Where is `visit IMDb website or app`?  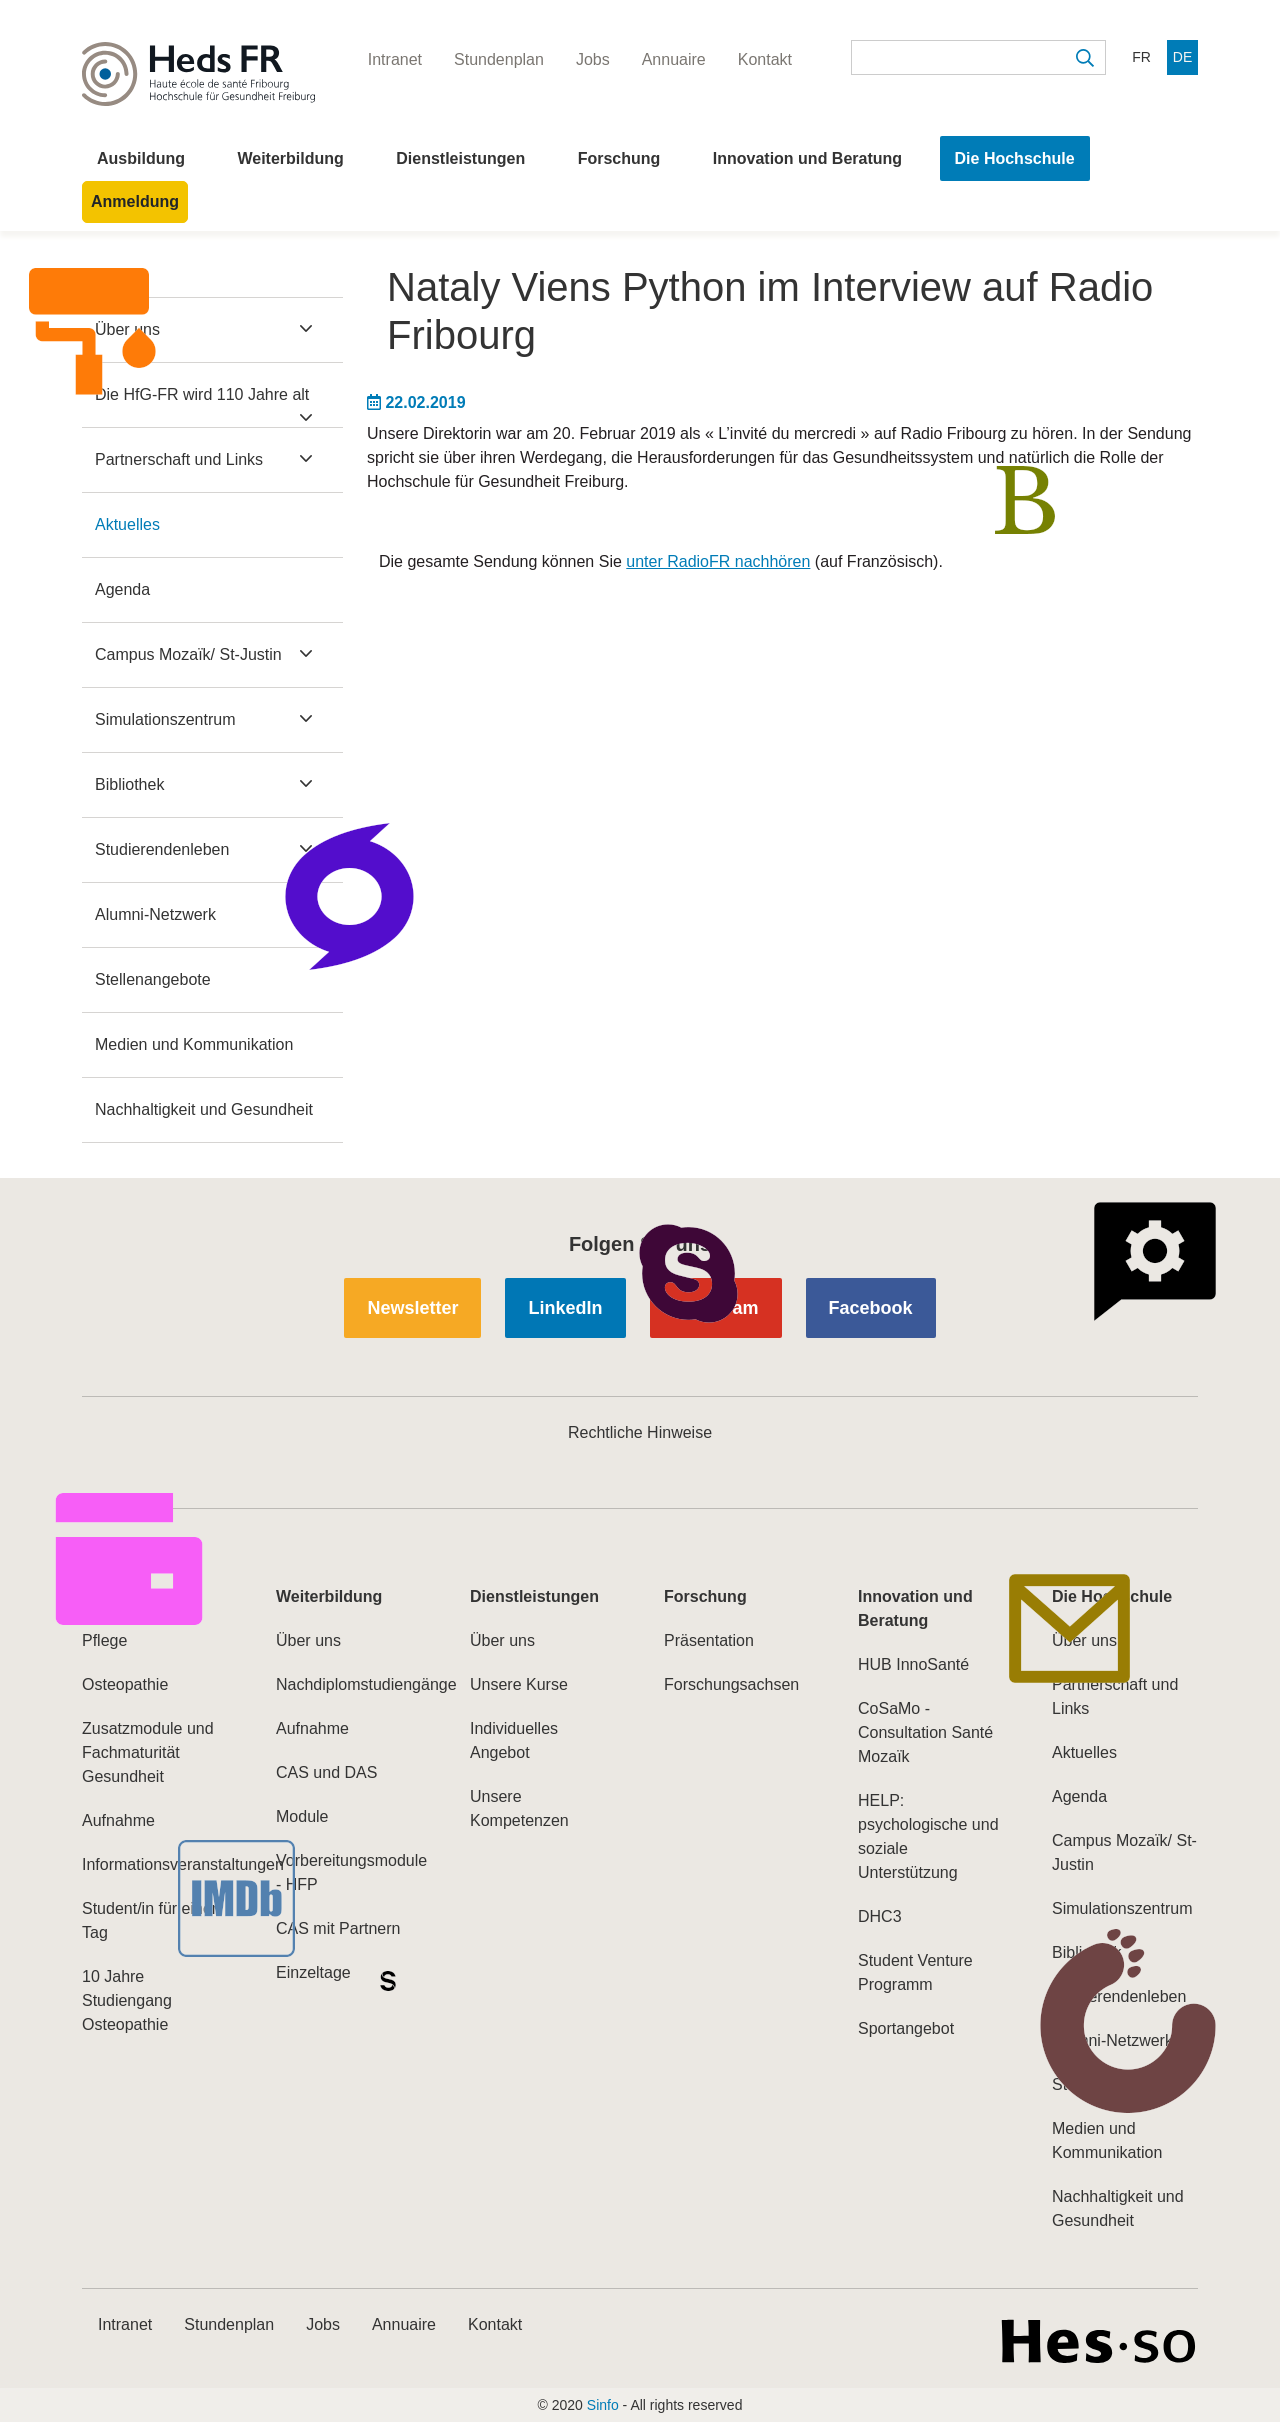
visit IMDb website or app is located at coordinates (236, 1898).